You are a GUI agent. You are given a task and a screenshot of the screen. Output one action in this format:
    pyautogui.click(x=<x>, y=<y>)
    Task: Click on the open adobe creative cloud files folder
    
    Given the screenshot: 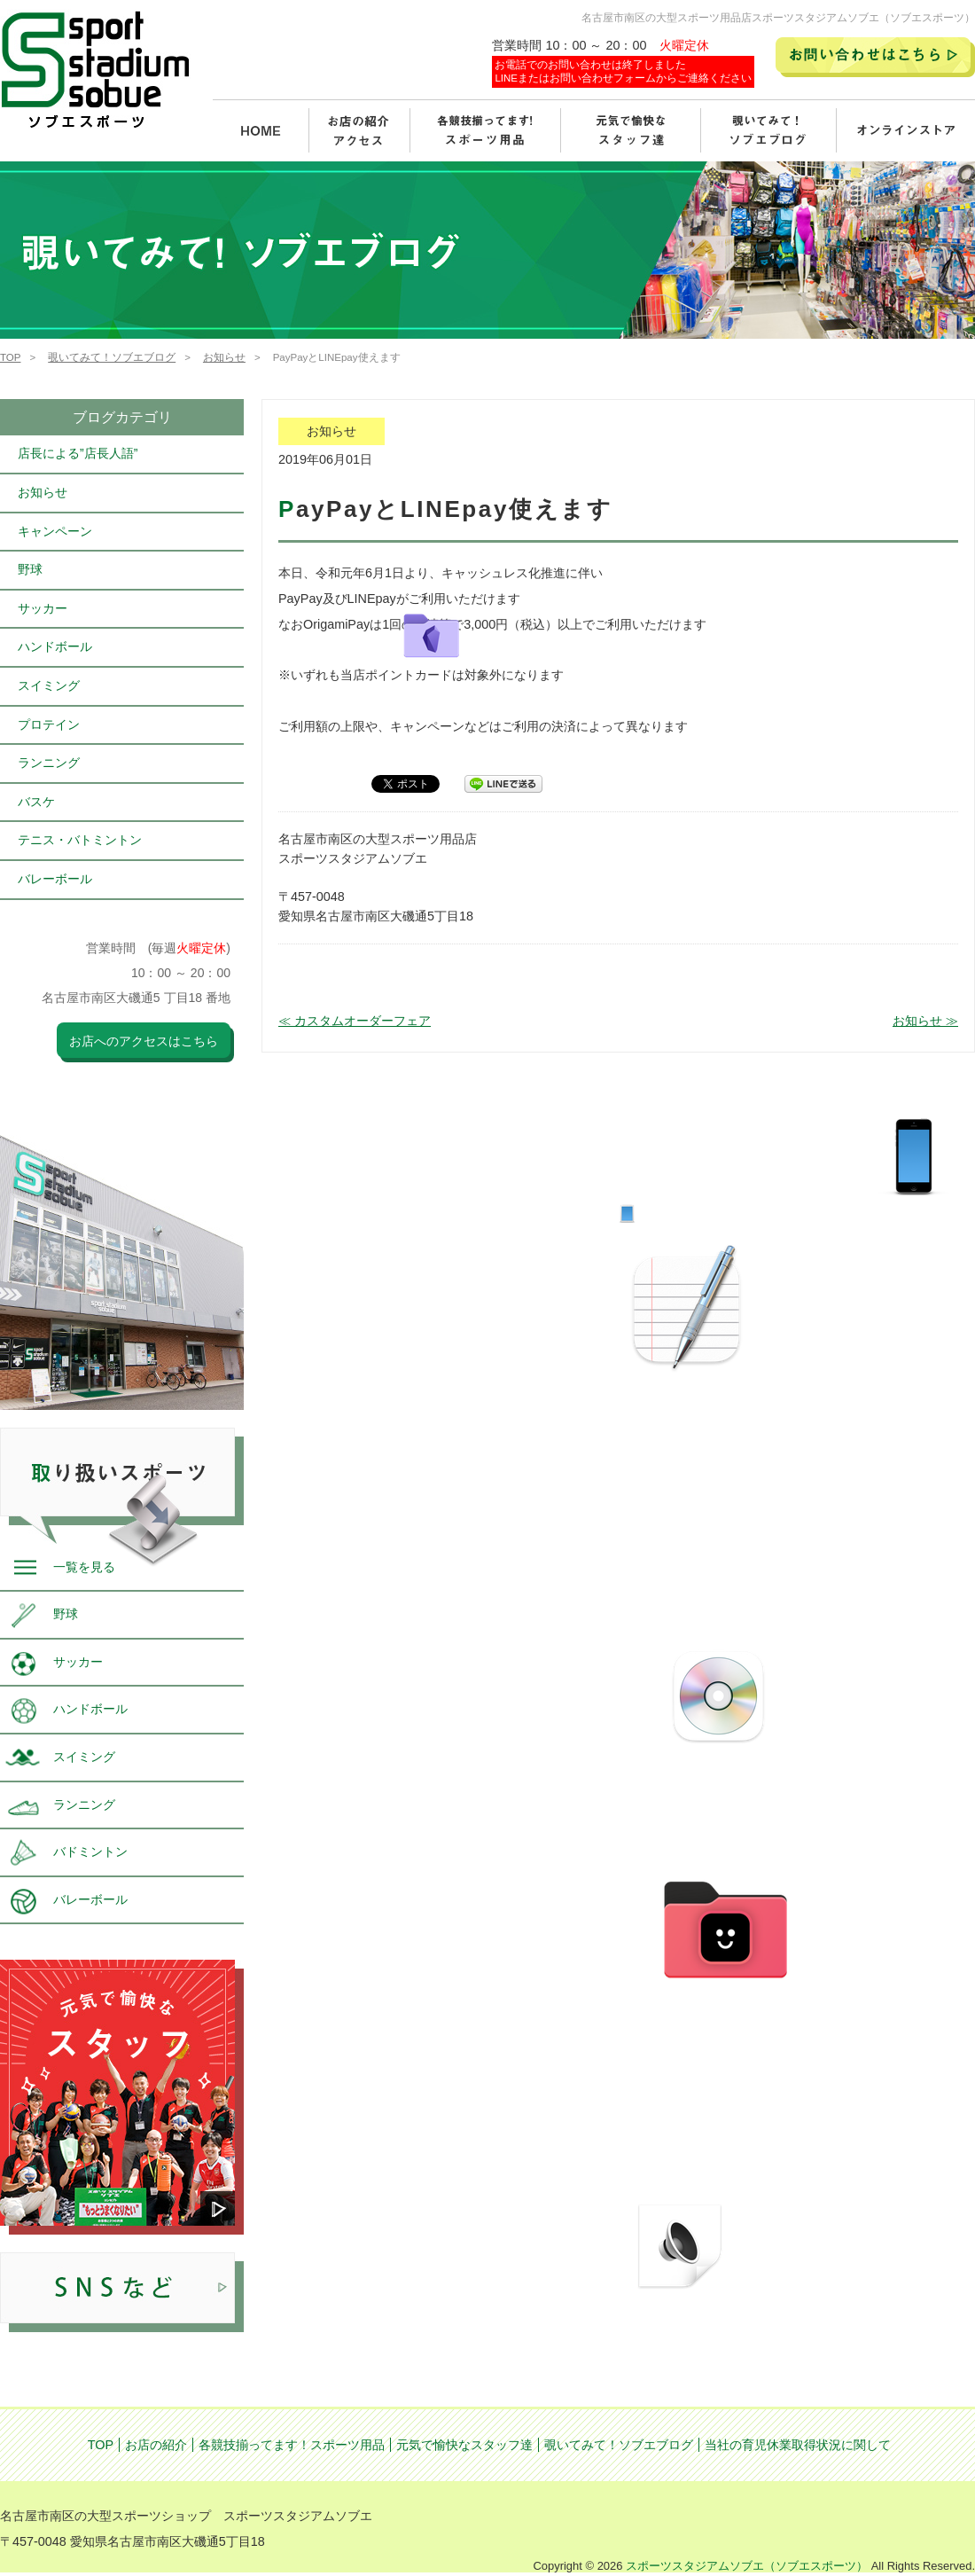 What is the action you would take?
    pyautogui.click(x=725, y=1933)
    